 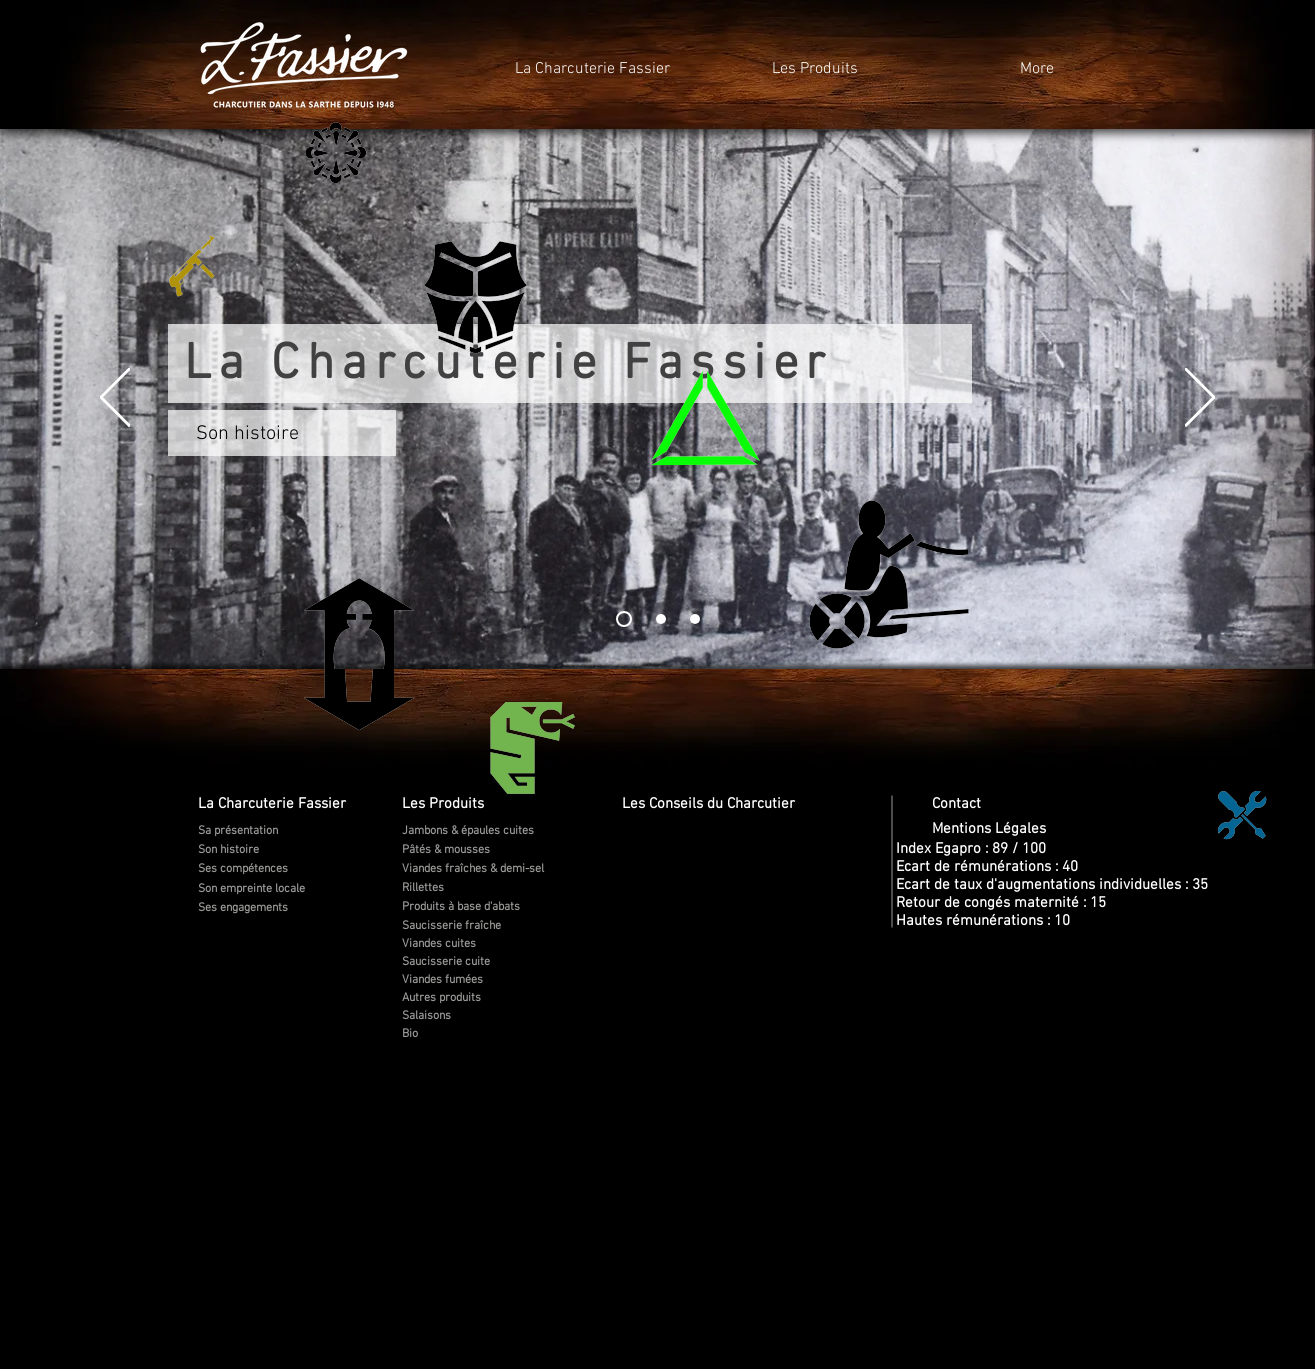 What do you see at coordinates (528, 747) in the screenshot?
I see `access snake totem or serpent-themed game content` at bounding box center [528, 747].